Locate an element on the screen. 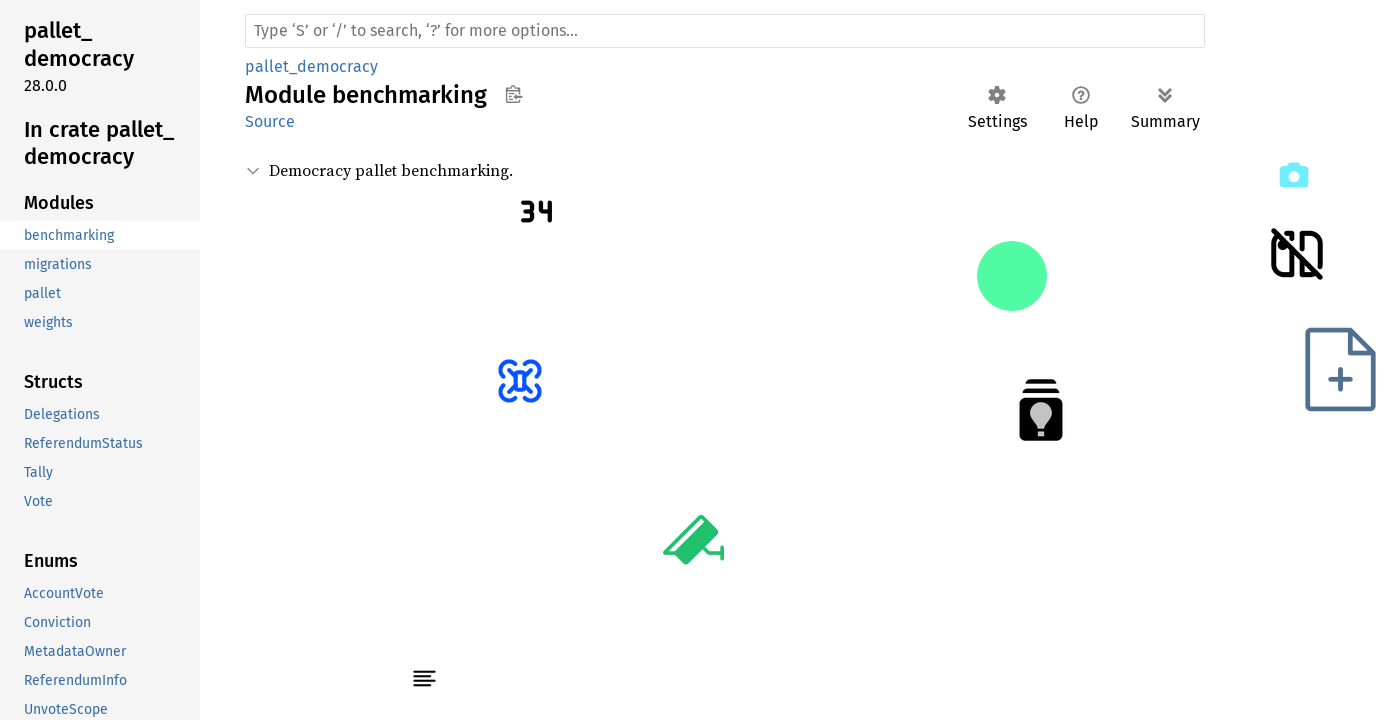  access drone controls is located at coordinates (520, 381).